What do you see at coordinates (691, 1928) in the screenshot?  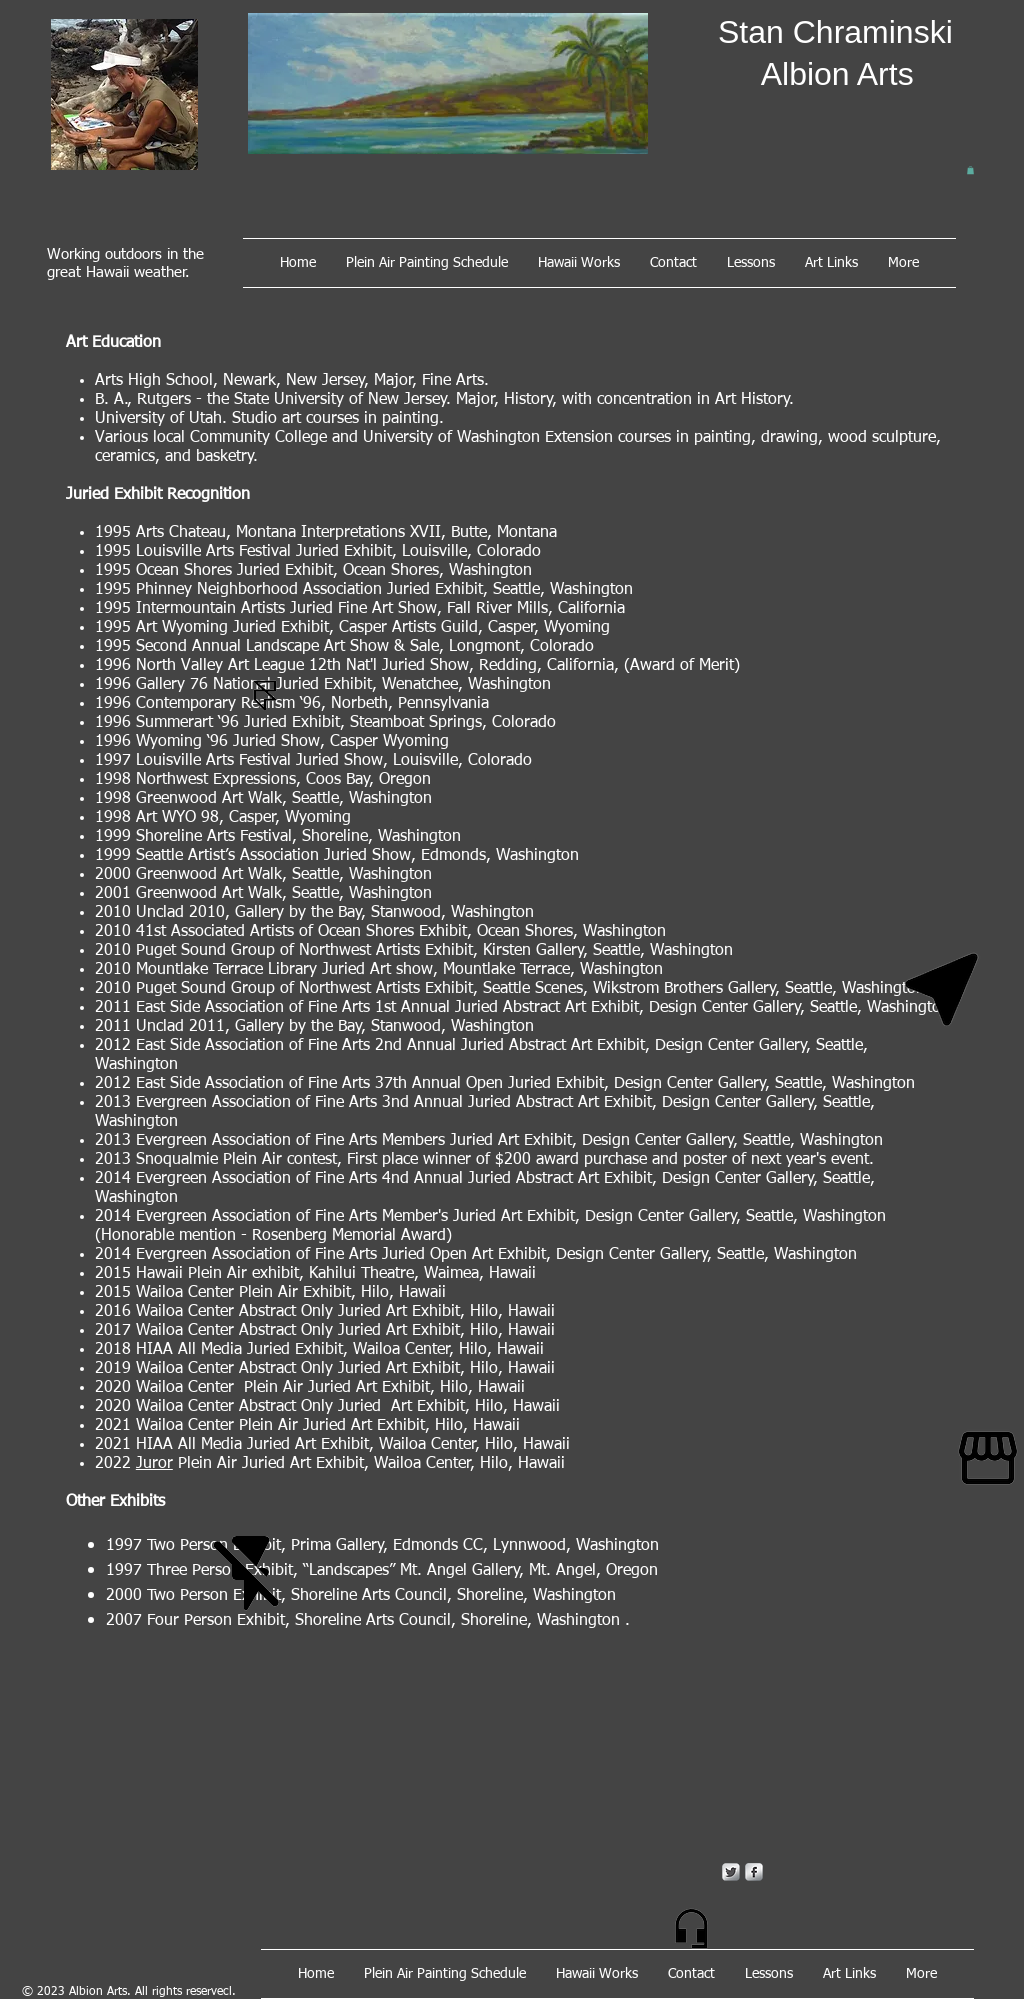 I see `contact customer support` at bounding box center [691, 1928].